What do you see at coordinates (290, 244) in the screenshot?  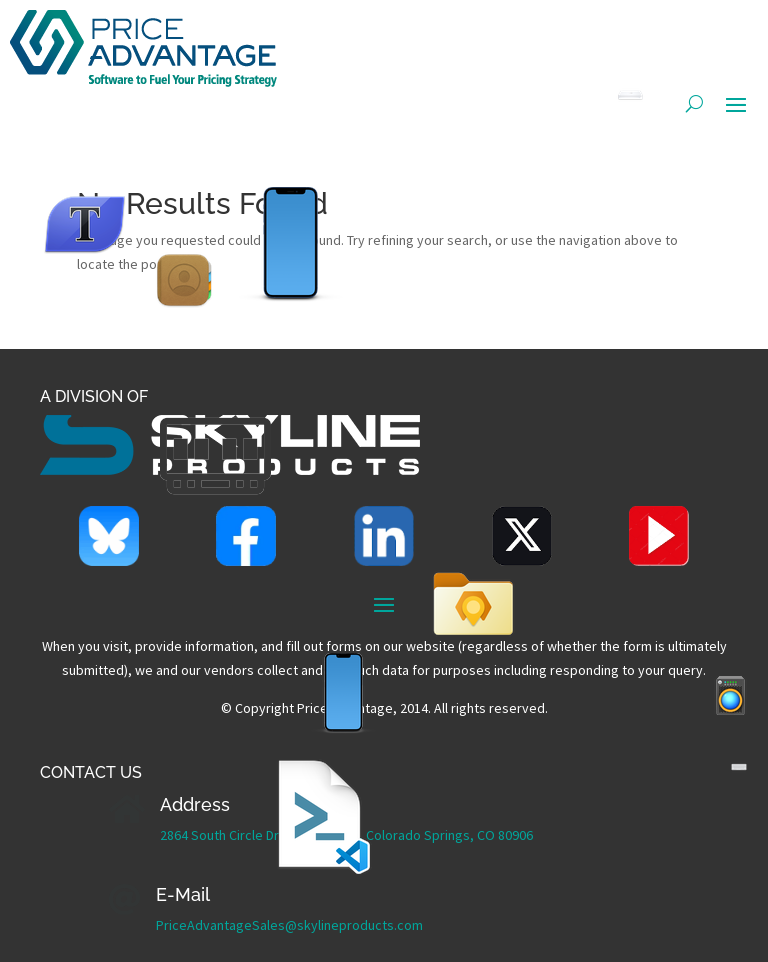 I see `iPhone 12 mini device icon` at bounding box center [290, 244].